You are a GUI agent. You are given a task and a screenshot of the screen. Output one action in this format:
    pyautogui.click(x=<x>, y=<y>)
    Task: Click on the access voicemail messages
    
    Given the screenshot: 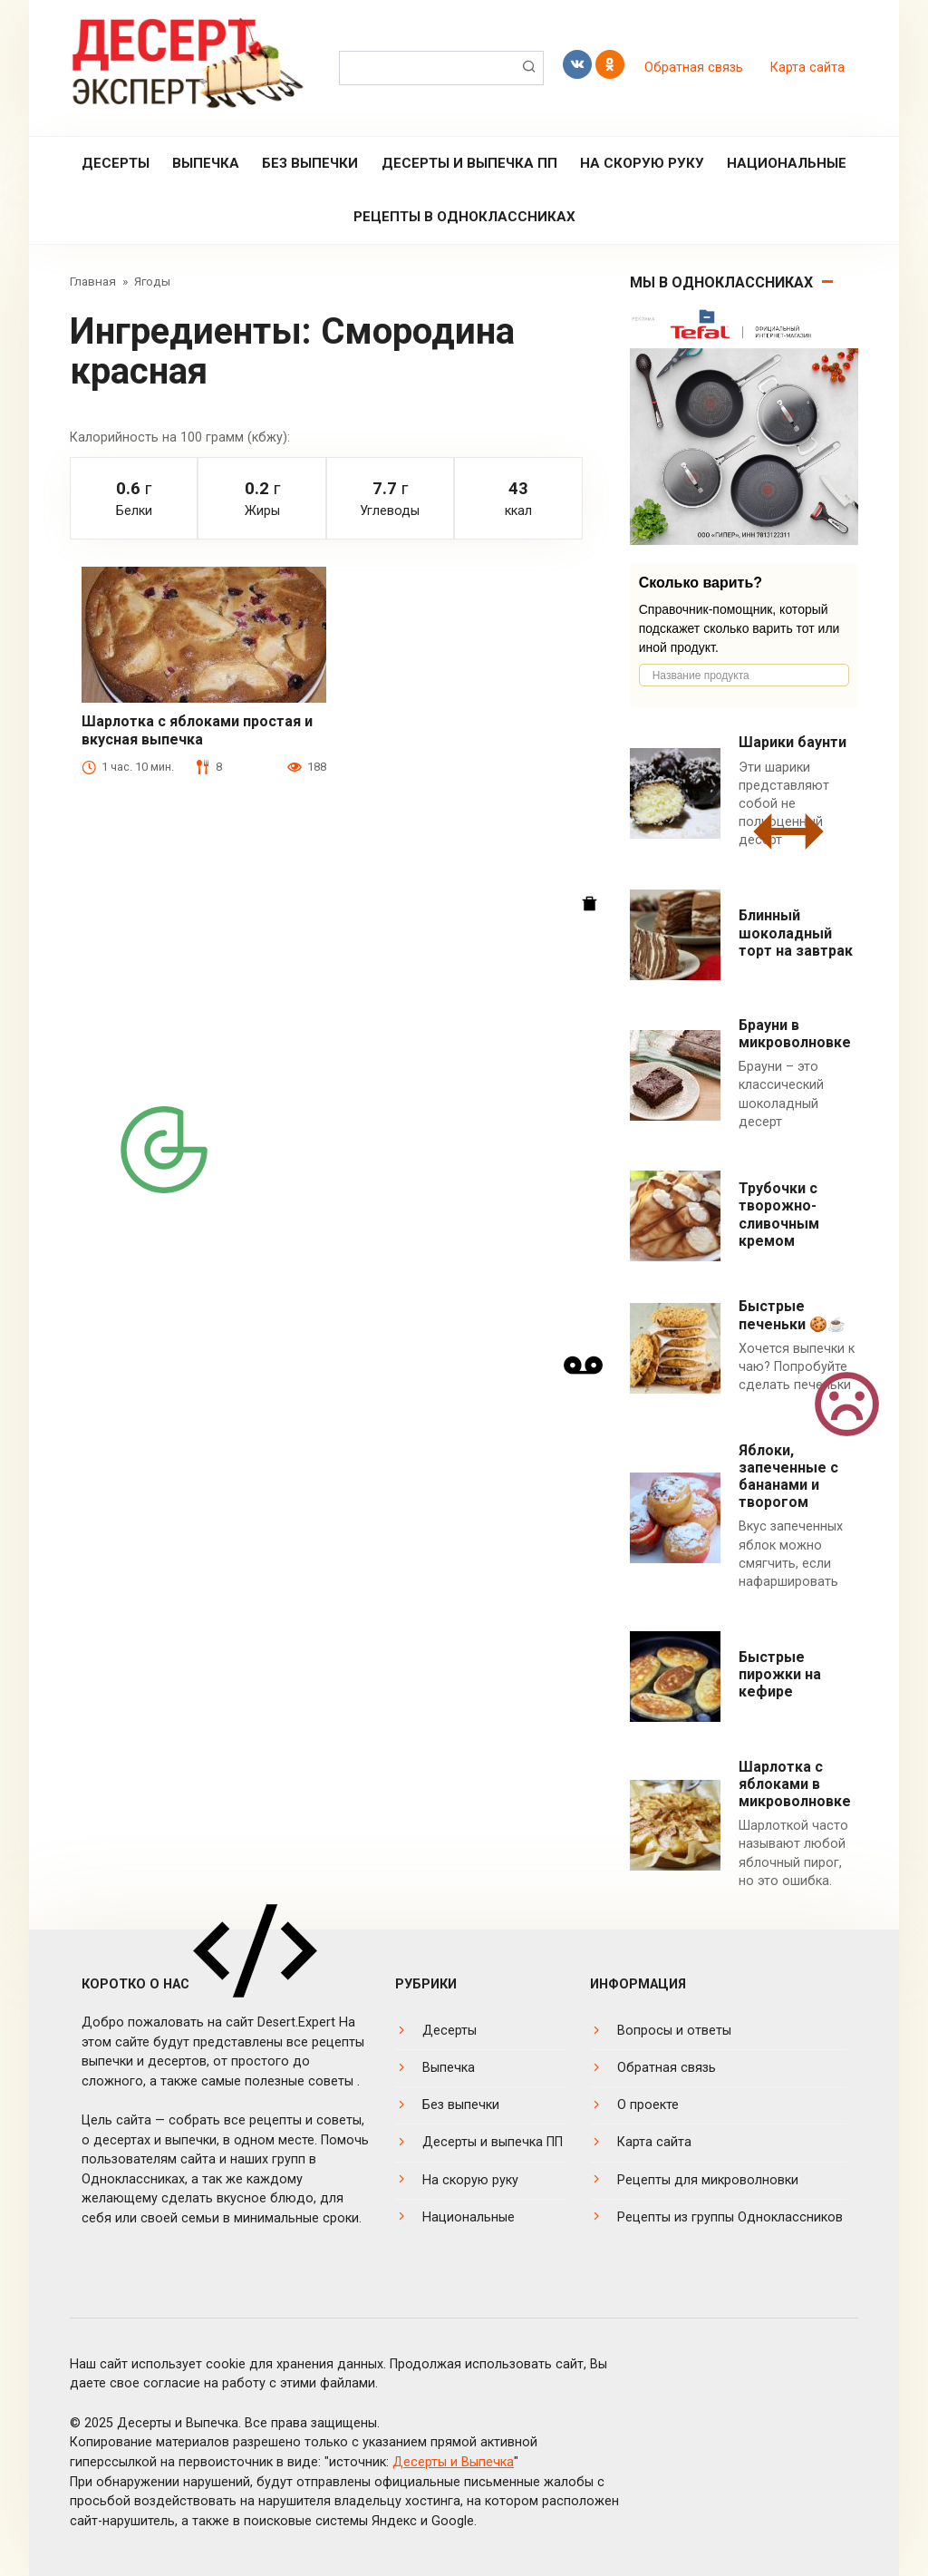 What is the action you would take?
    pyautogui.click(x=583, y=1366)
    